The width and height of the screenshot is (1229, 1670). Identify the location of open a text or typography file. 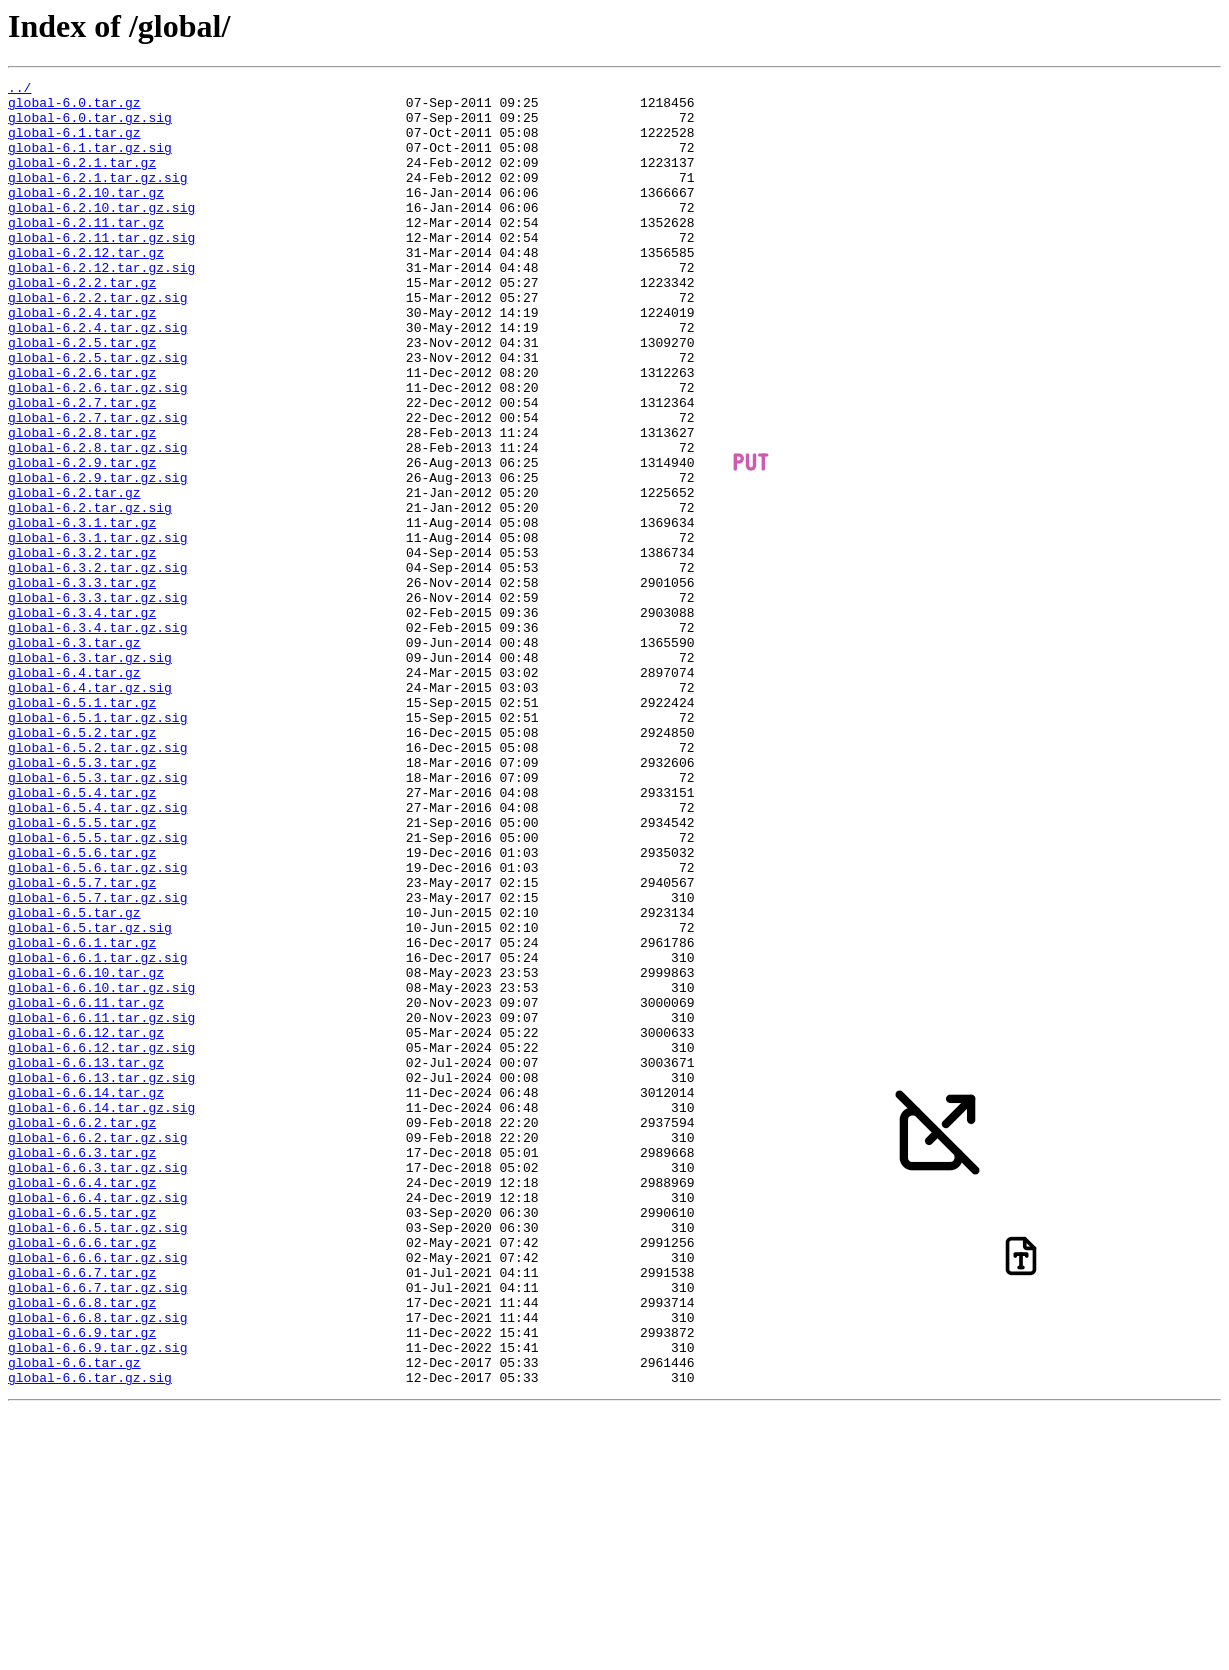
(1021, 1256).